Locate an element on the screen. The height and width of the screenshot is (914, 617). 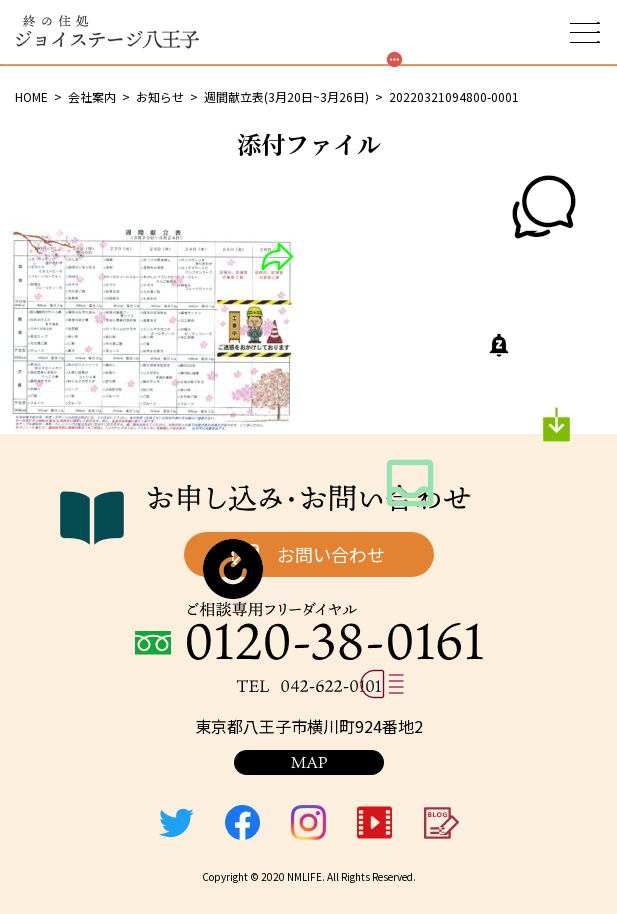
toggle vehicle headlights on/off is located at coordinates (382, 684).